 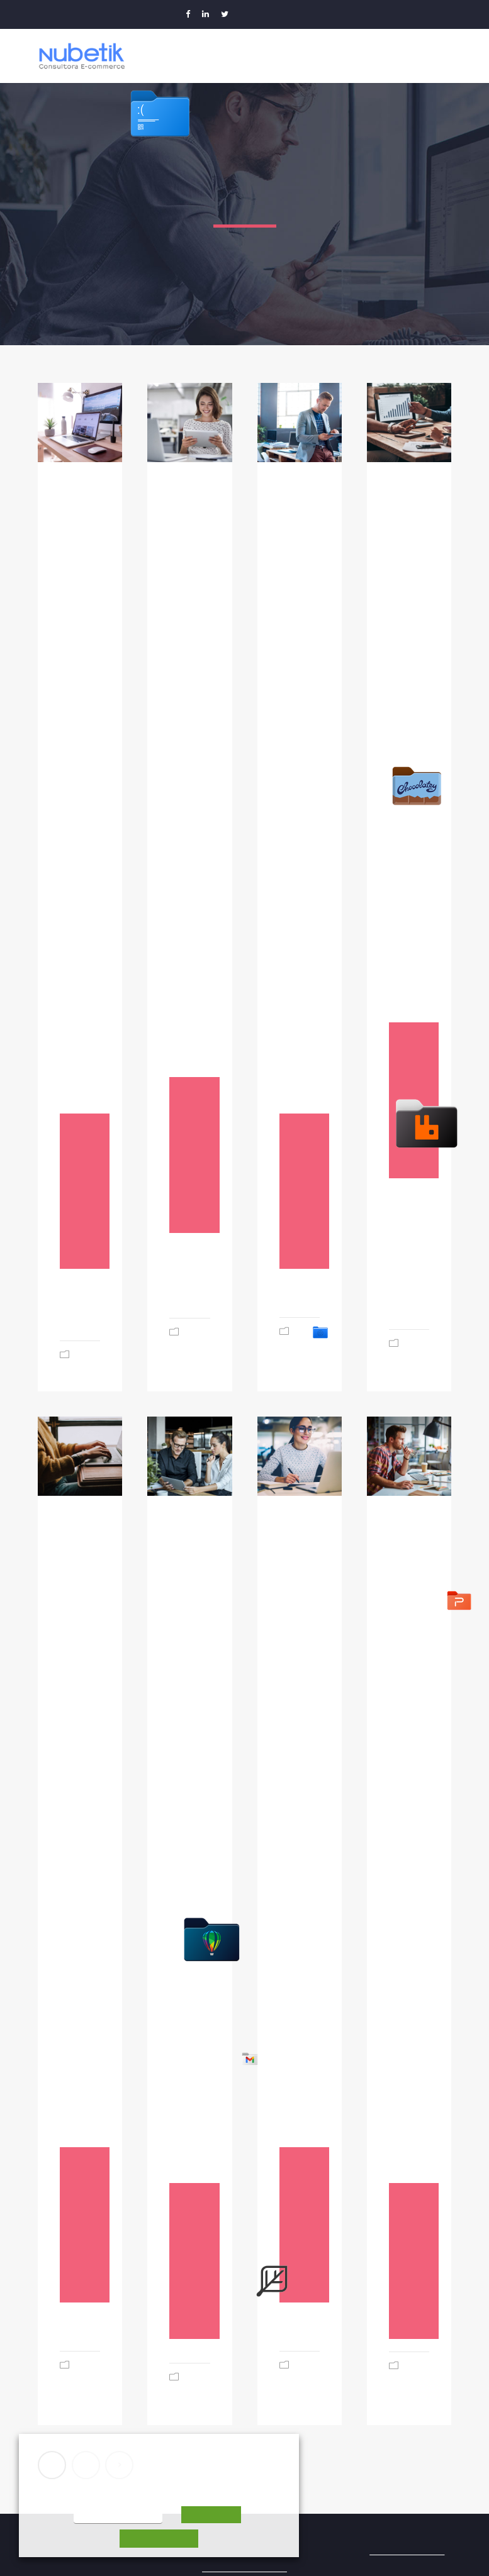 I want to click on open folder containing RabbitMQ configuration files, so click(x=426, y=1125).